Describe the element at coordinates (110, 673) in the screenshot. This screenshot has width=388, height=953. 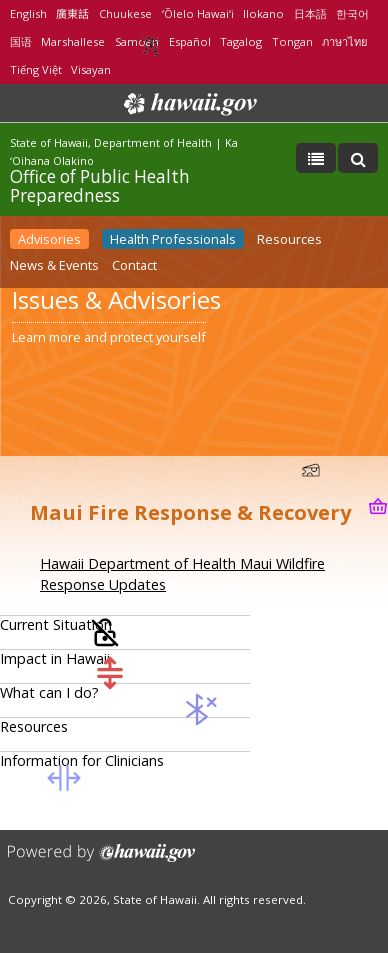
I see `split view vertically` at that location.